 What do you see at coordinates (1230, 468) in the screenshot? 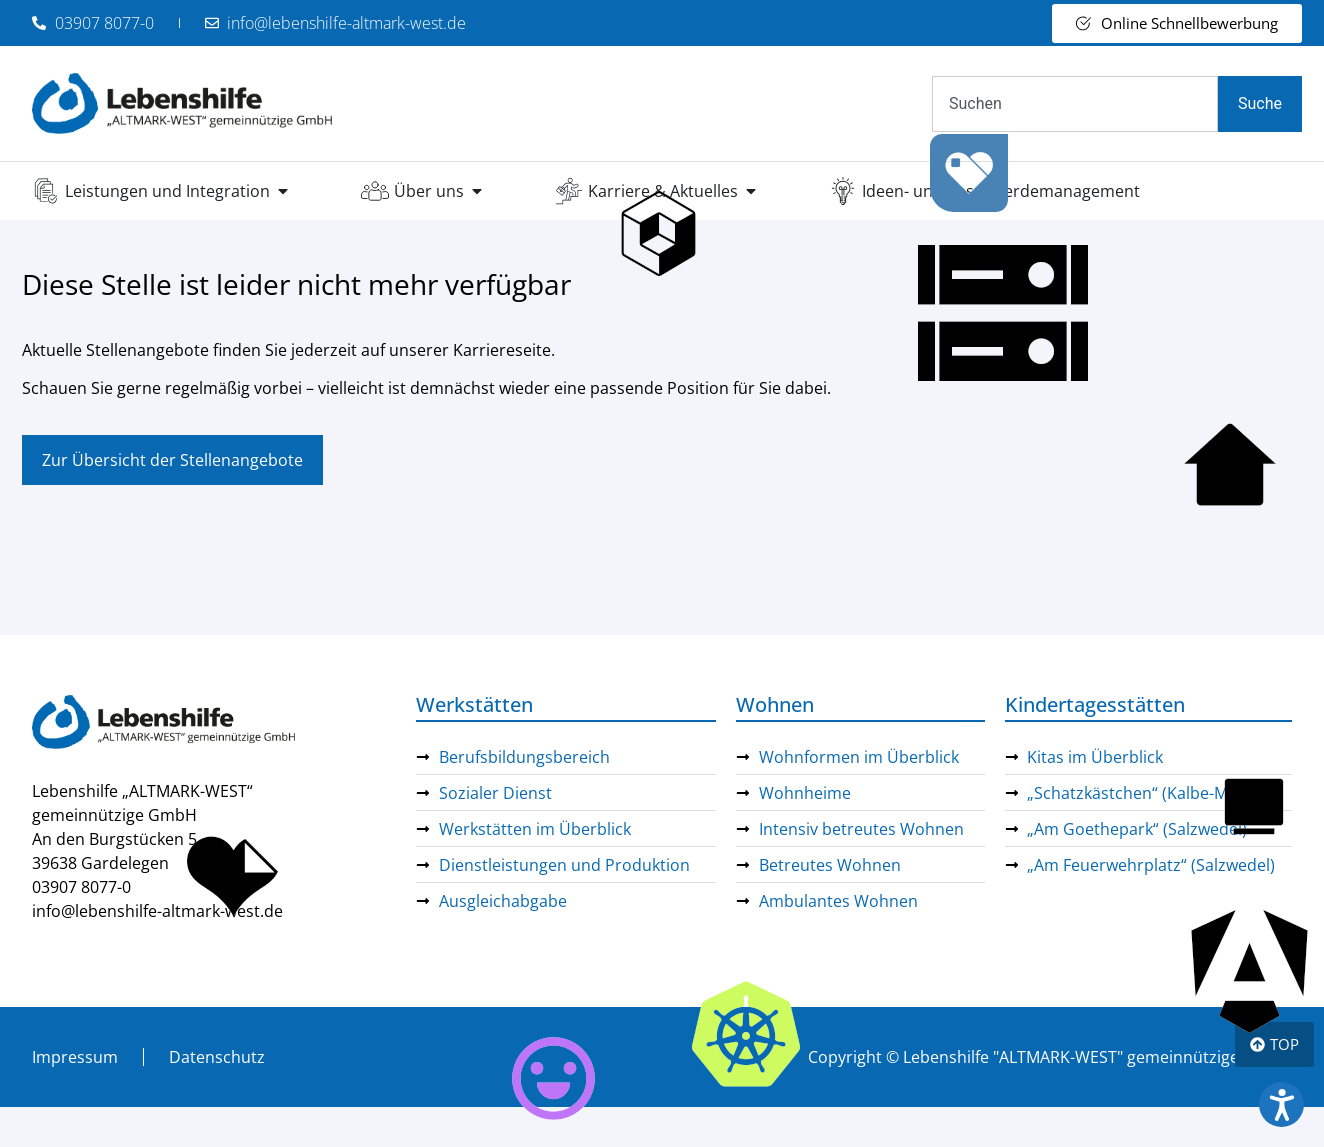
I see `navigate to home screen` at bounding box center [1230, 468].